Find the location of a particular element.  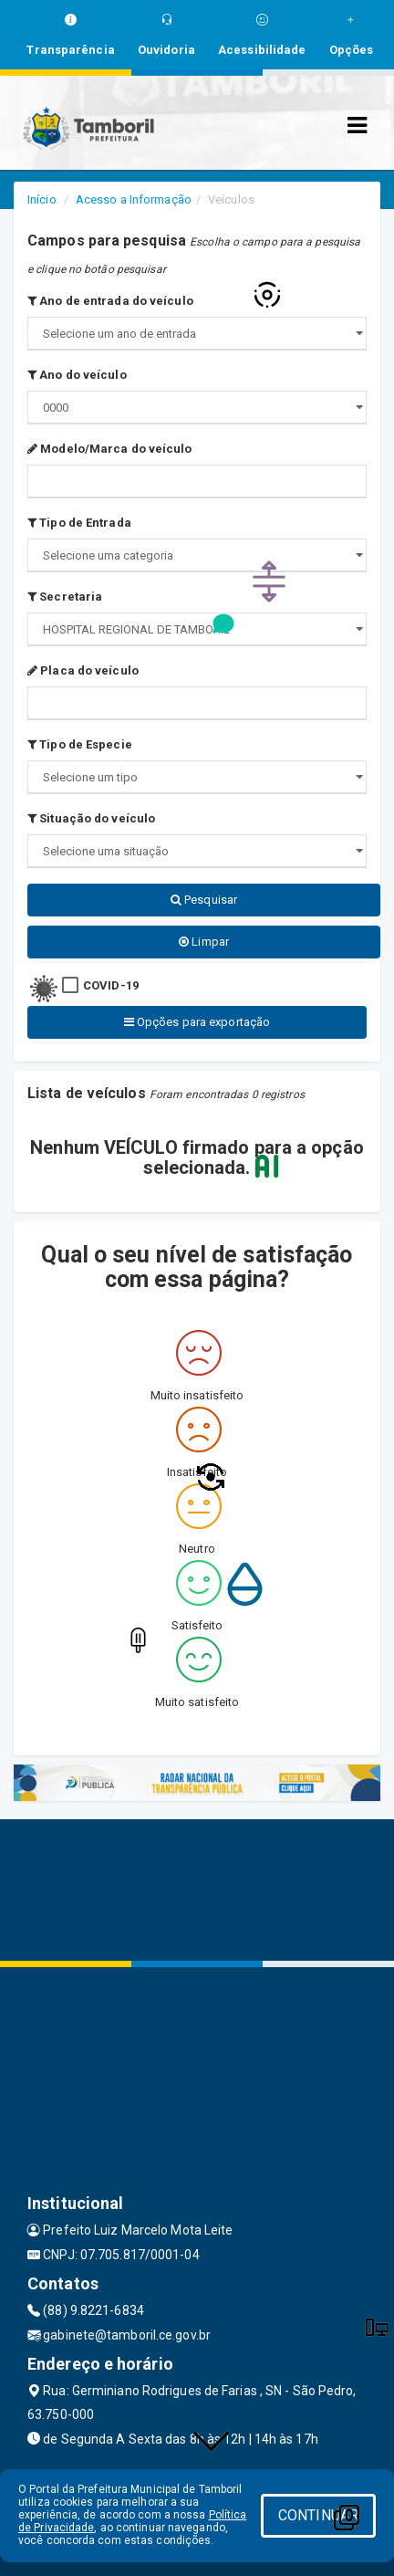

access science or chemistry features is located at coordinates (267, 295).